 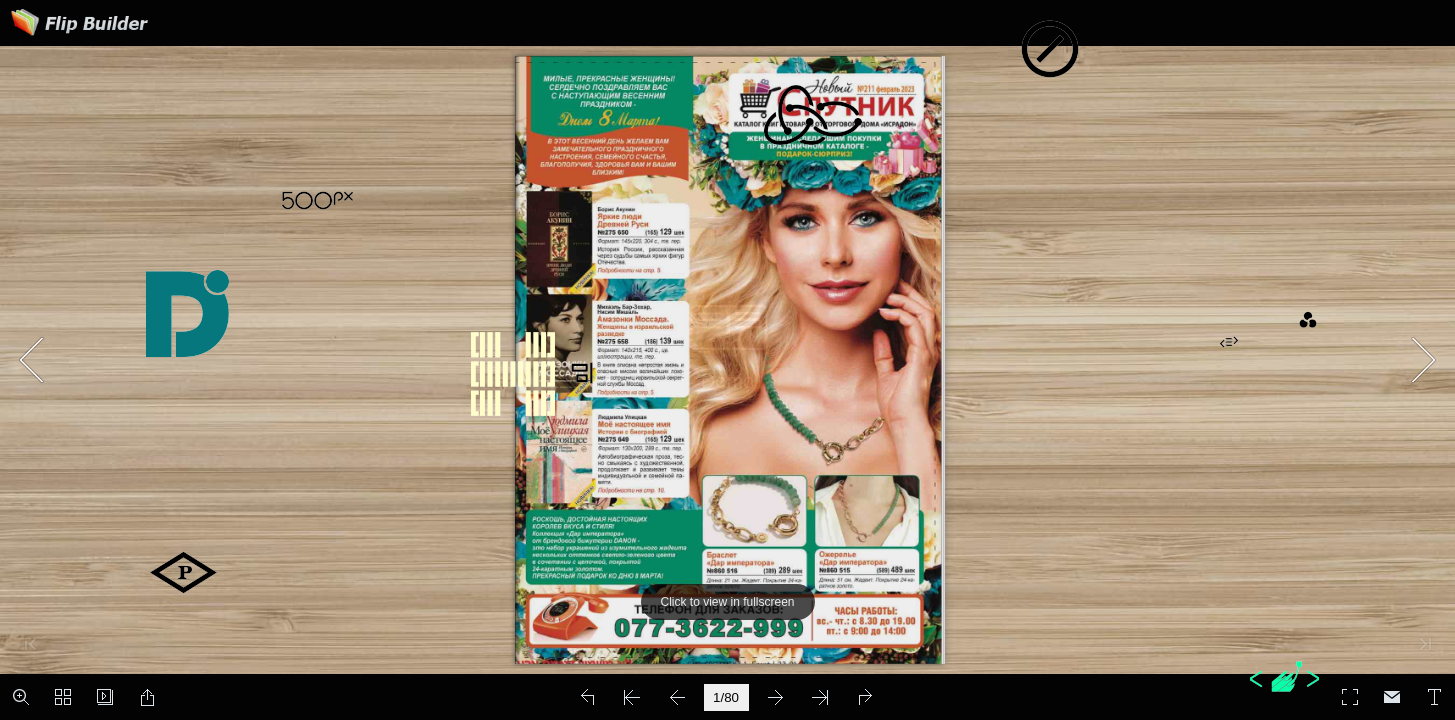 What do you see at coordinates (187, 313) in the screenshot?
I see `open Dolibarr ERP/CRM application` at bounding box center [187, 313].